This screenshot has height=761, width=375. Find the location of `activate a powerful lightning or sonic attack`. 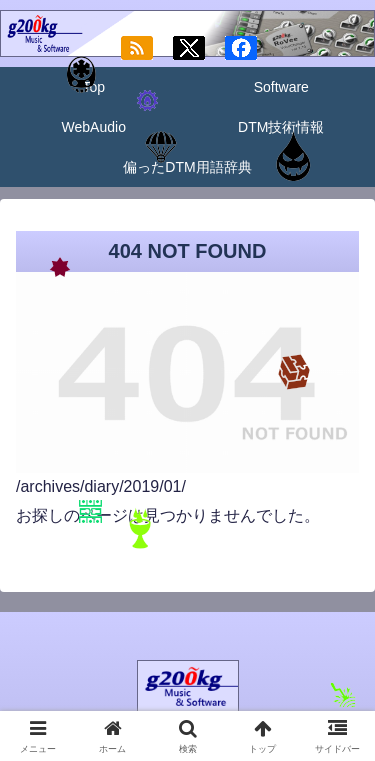

activate a powerful lightning or sonic attack is located at coordinates (343, 695).